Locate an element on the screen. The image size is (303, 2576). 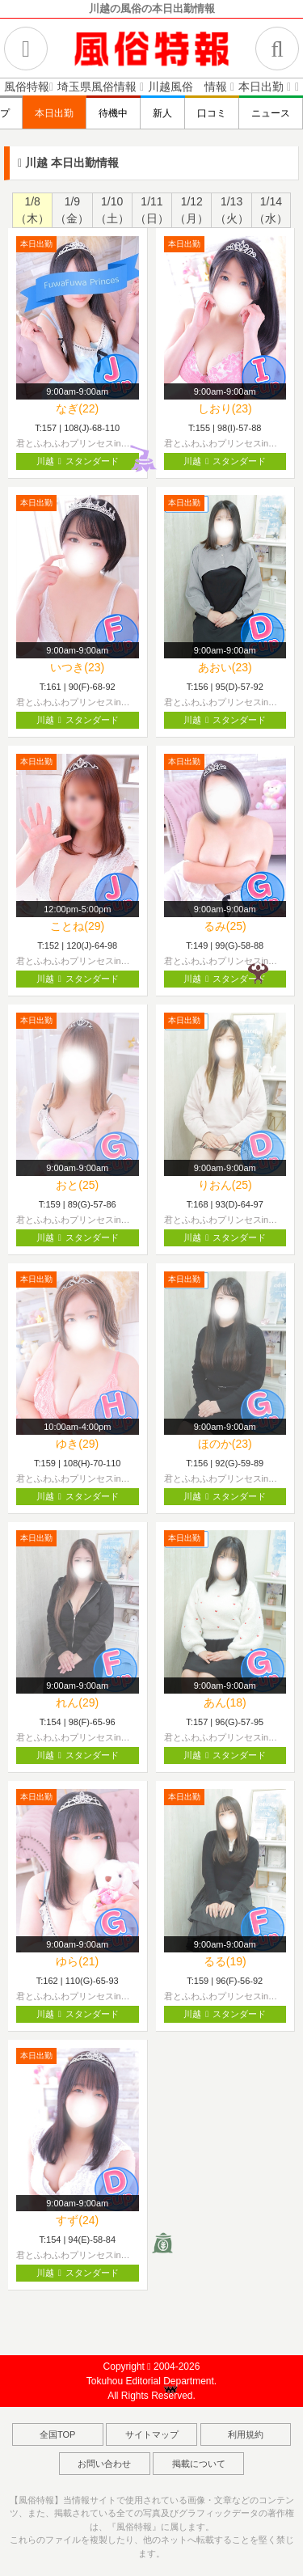
indicates premium or VIP membership status is located at coordinates (170, 2389).